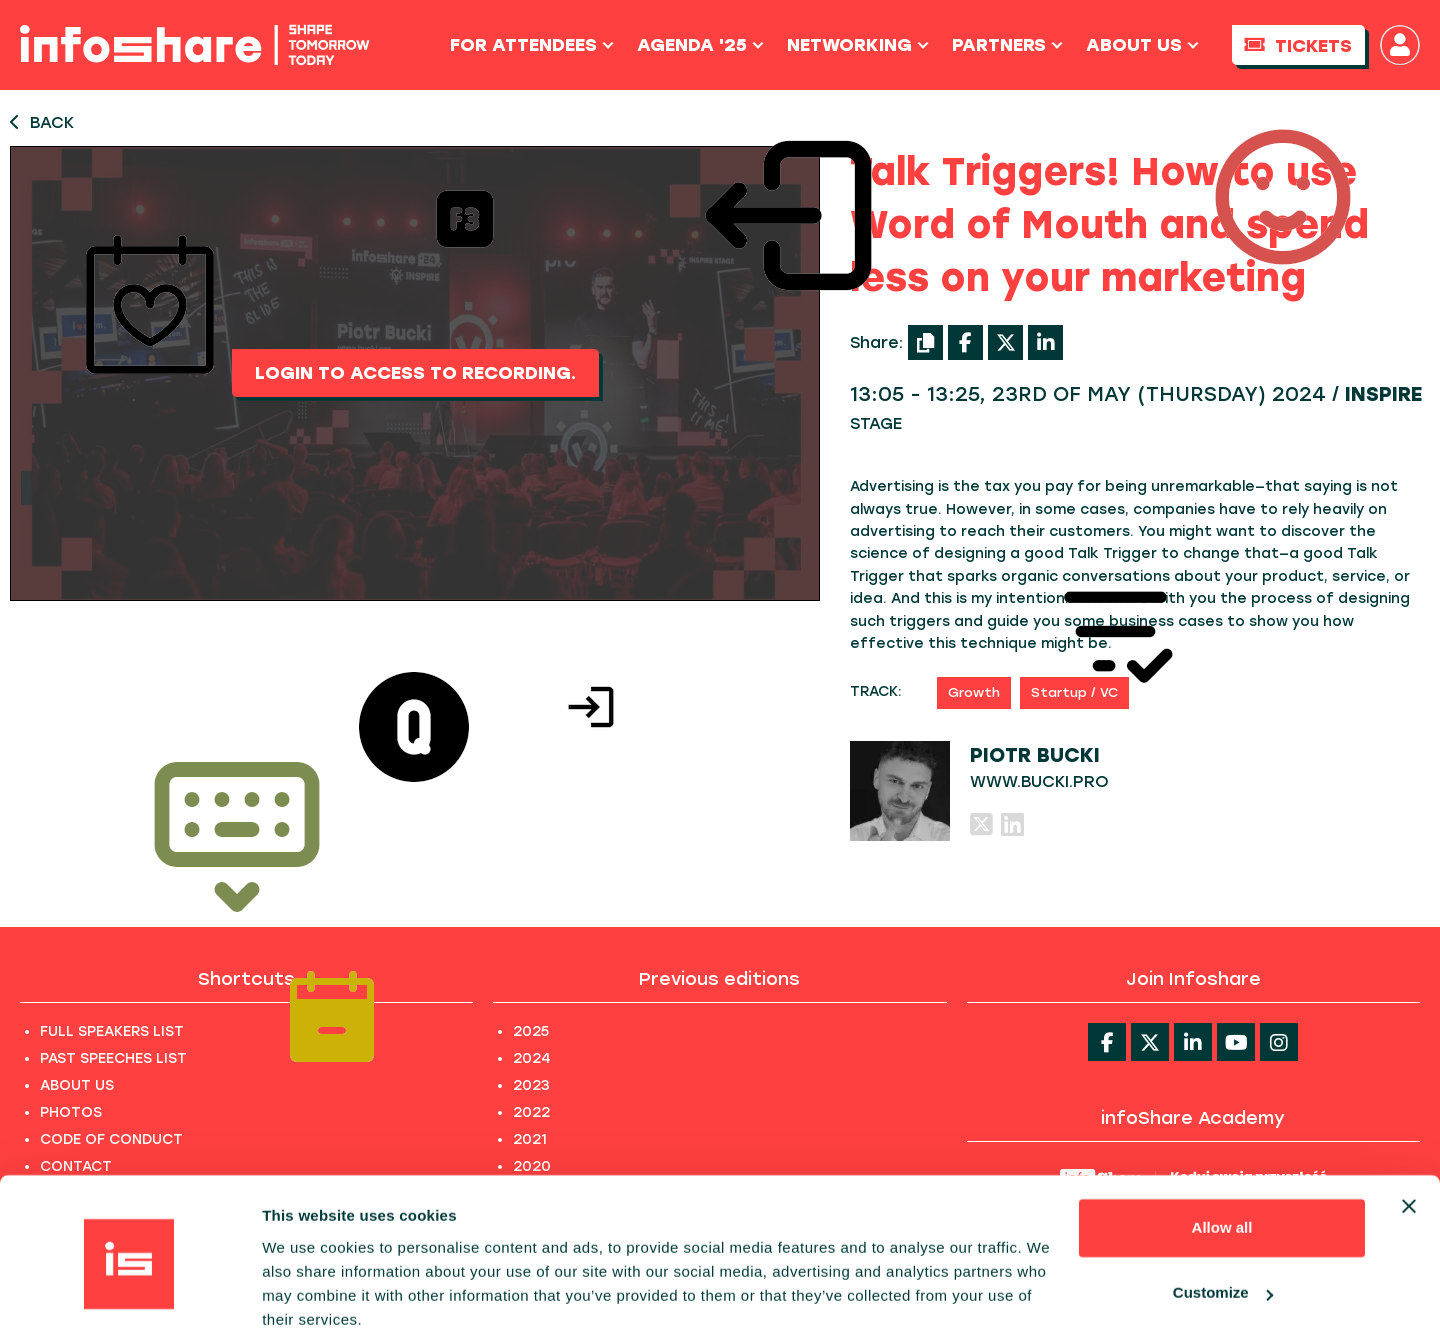 Image resolution: width=1440 pixels, height=1330 pixels. I want to click on filter applied successfully, so click(1115, 631).